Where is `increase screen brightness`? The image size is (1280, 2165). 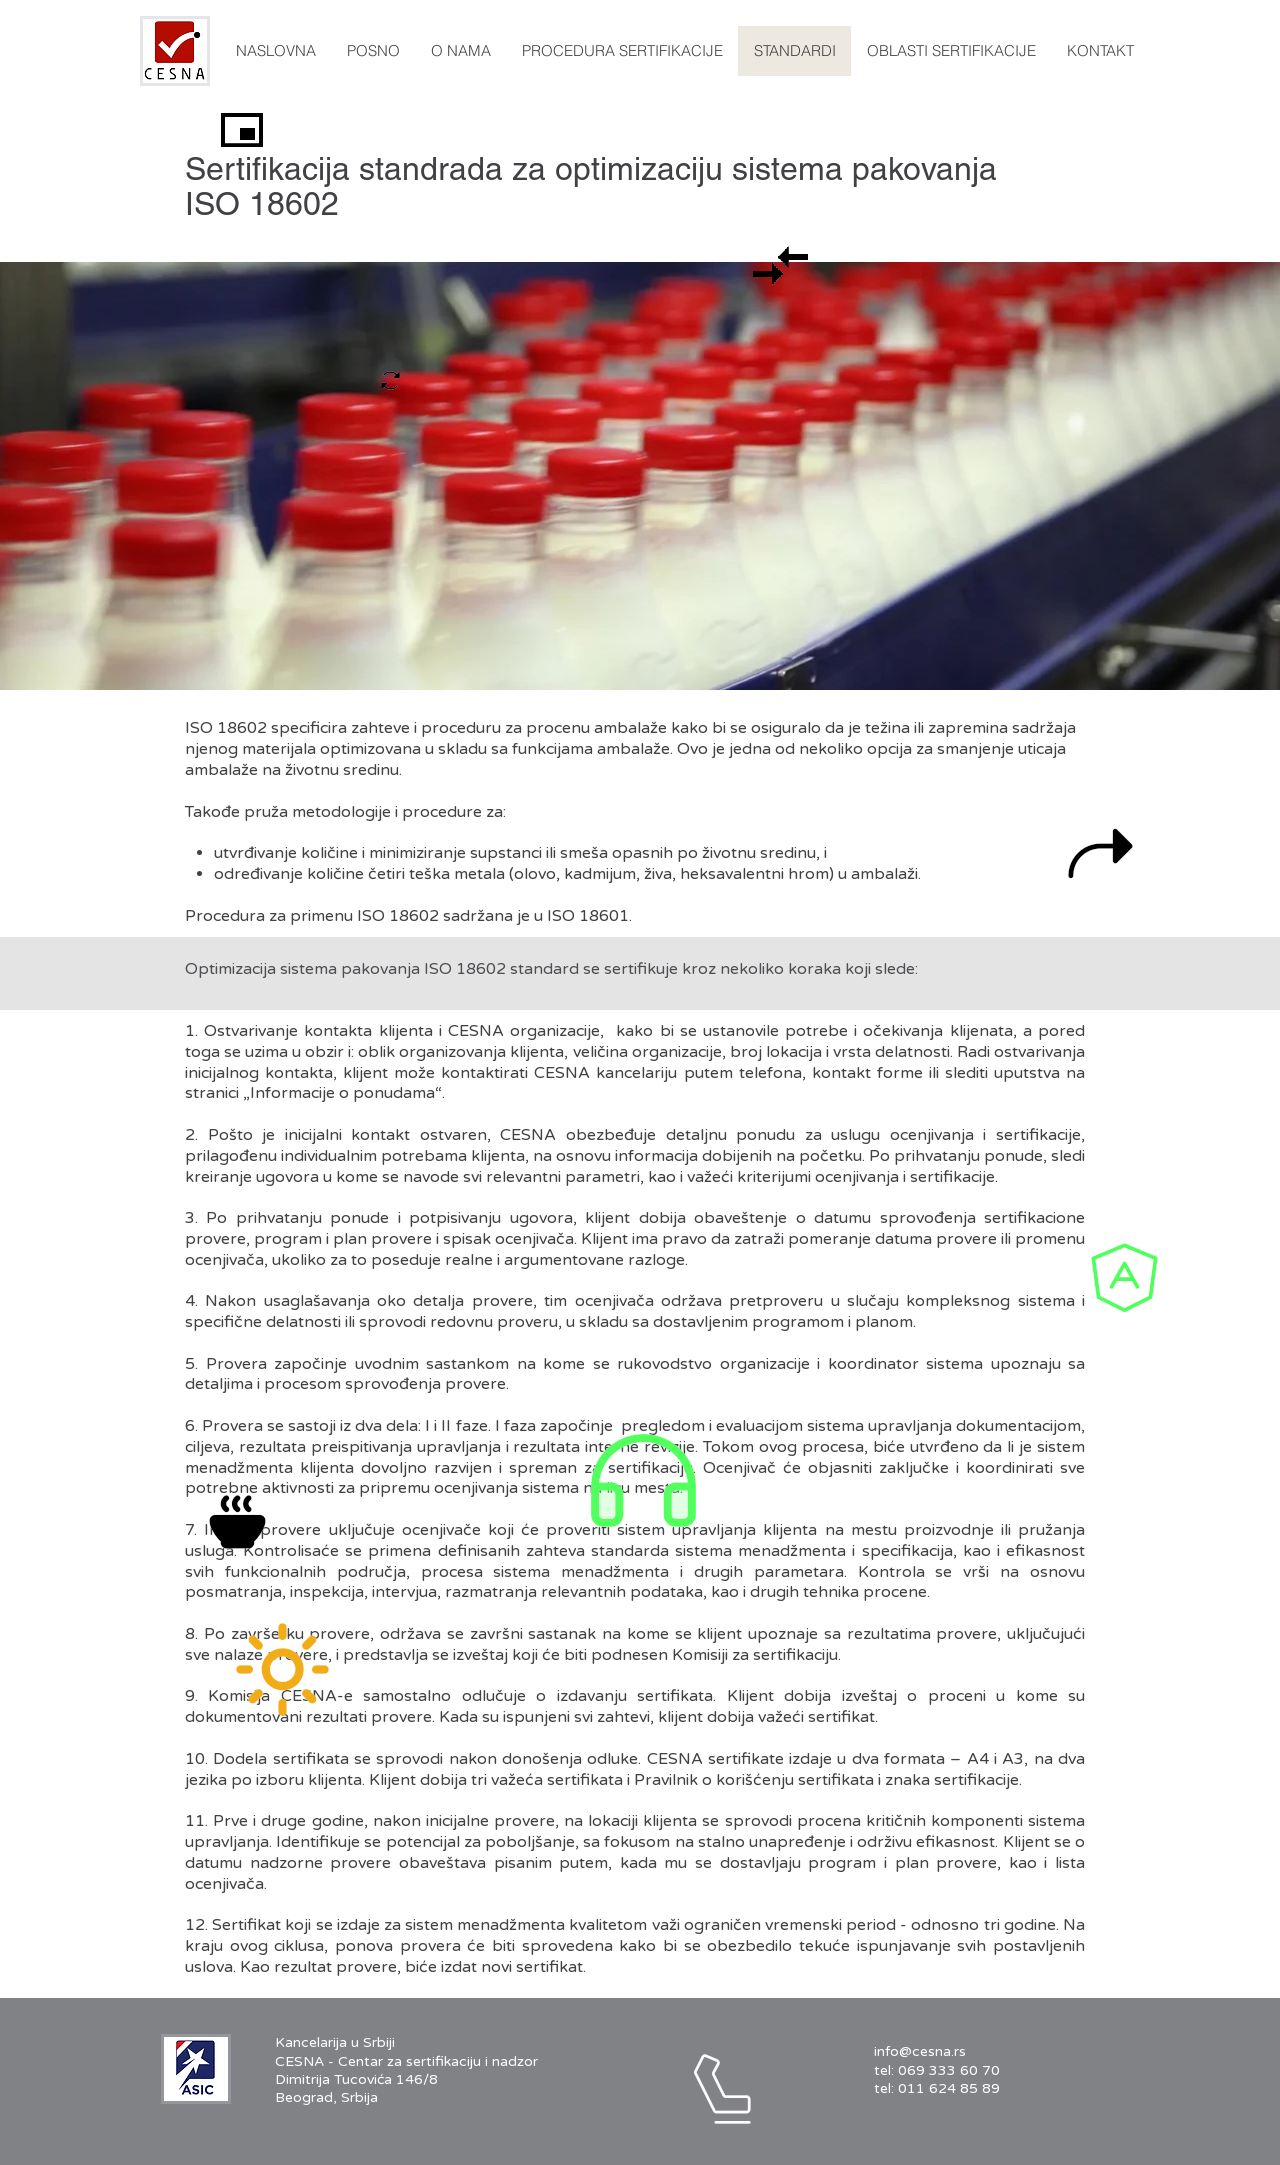 increase screen brightness is located at coordinates (282, 1669).